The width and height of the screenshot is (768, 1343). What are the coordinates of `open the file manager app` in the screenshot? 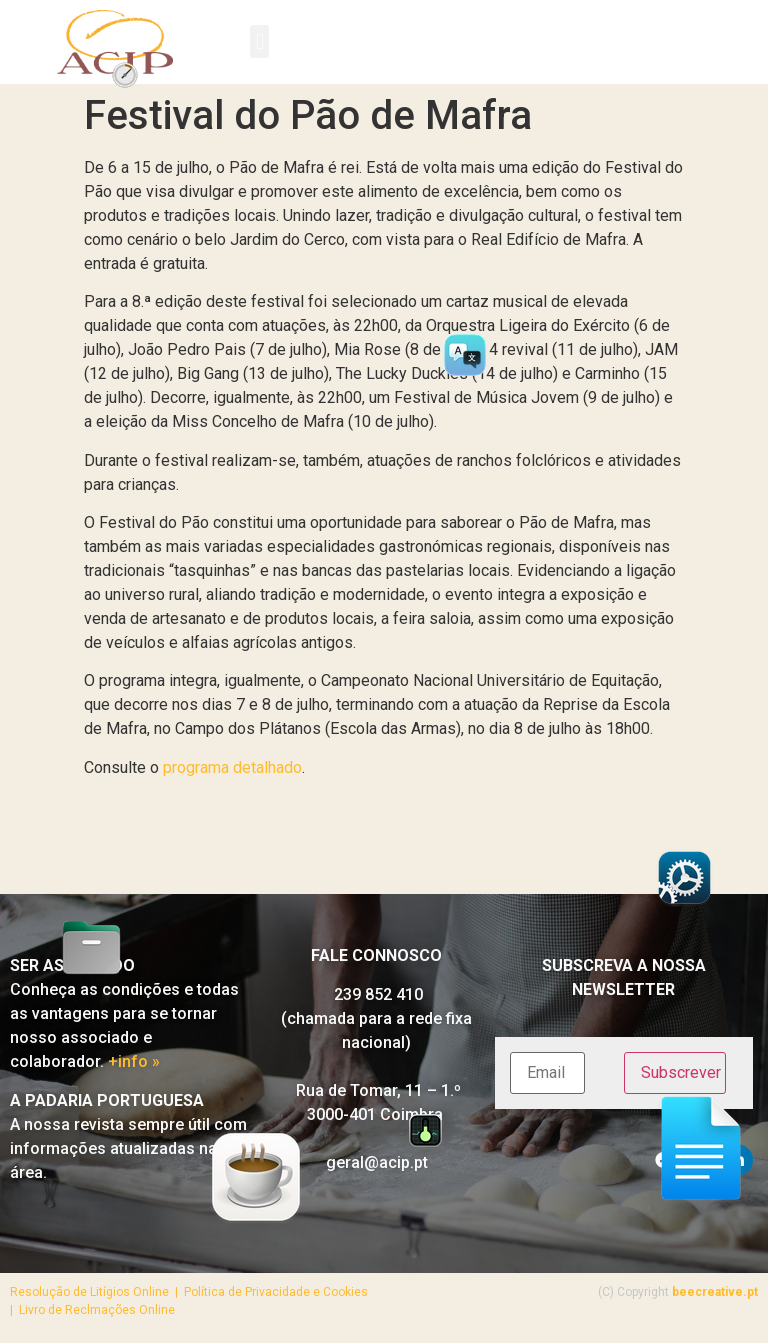 It's located at (91, 947).